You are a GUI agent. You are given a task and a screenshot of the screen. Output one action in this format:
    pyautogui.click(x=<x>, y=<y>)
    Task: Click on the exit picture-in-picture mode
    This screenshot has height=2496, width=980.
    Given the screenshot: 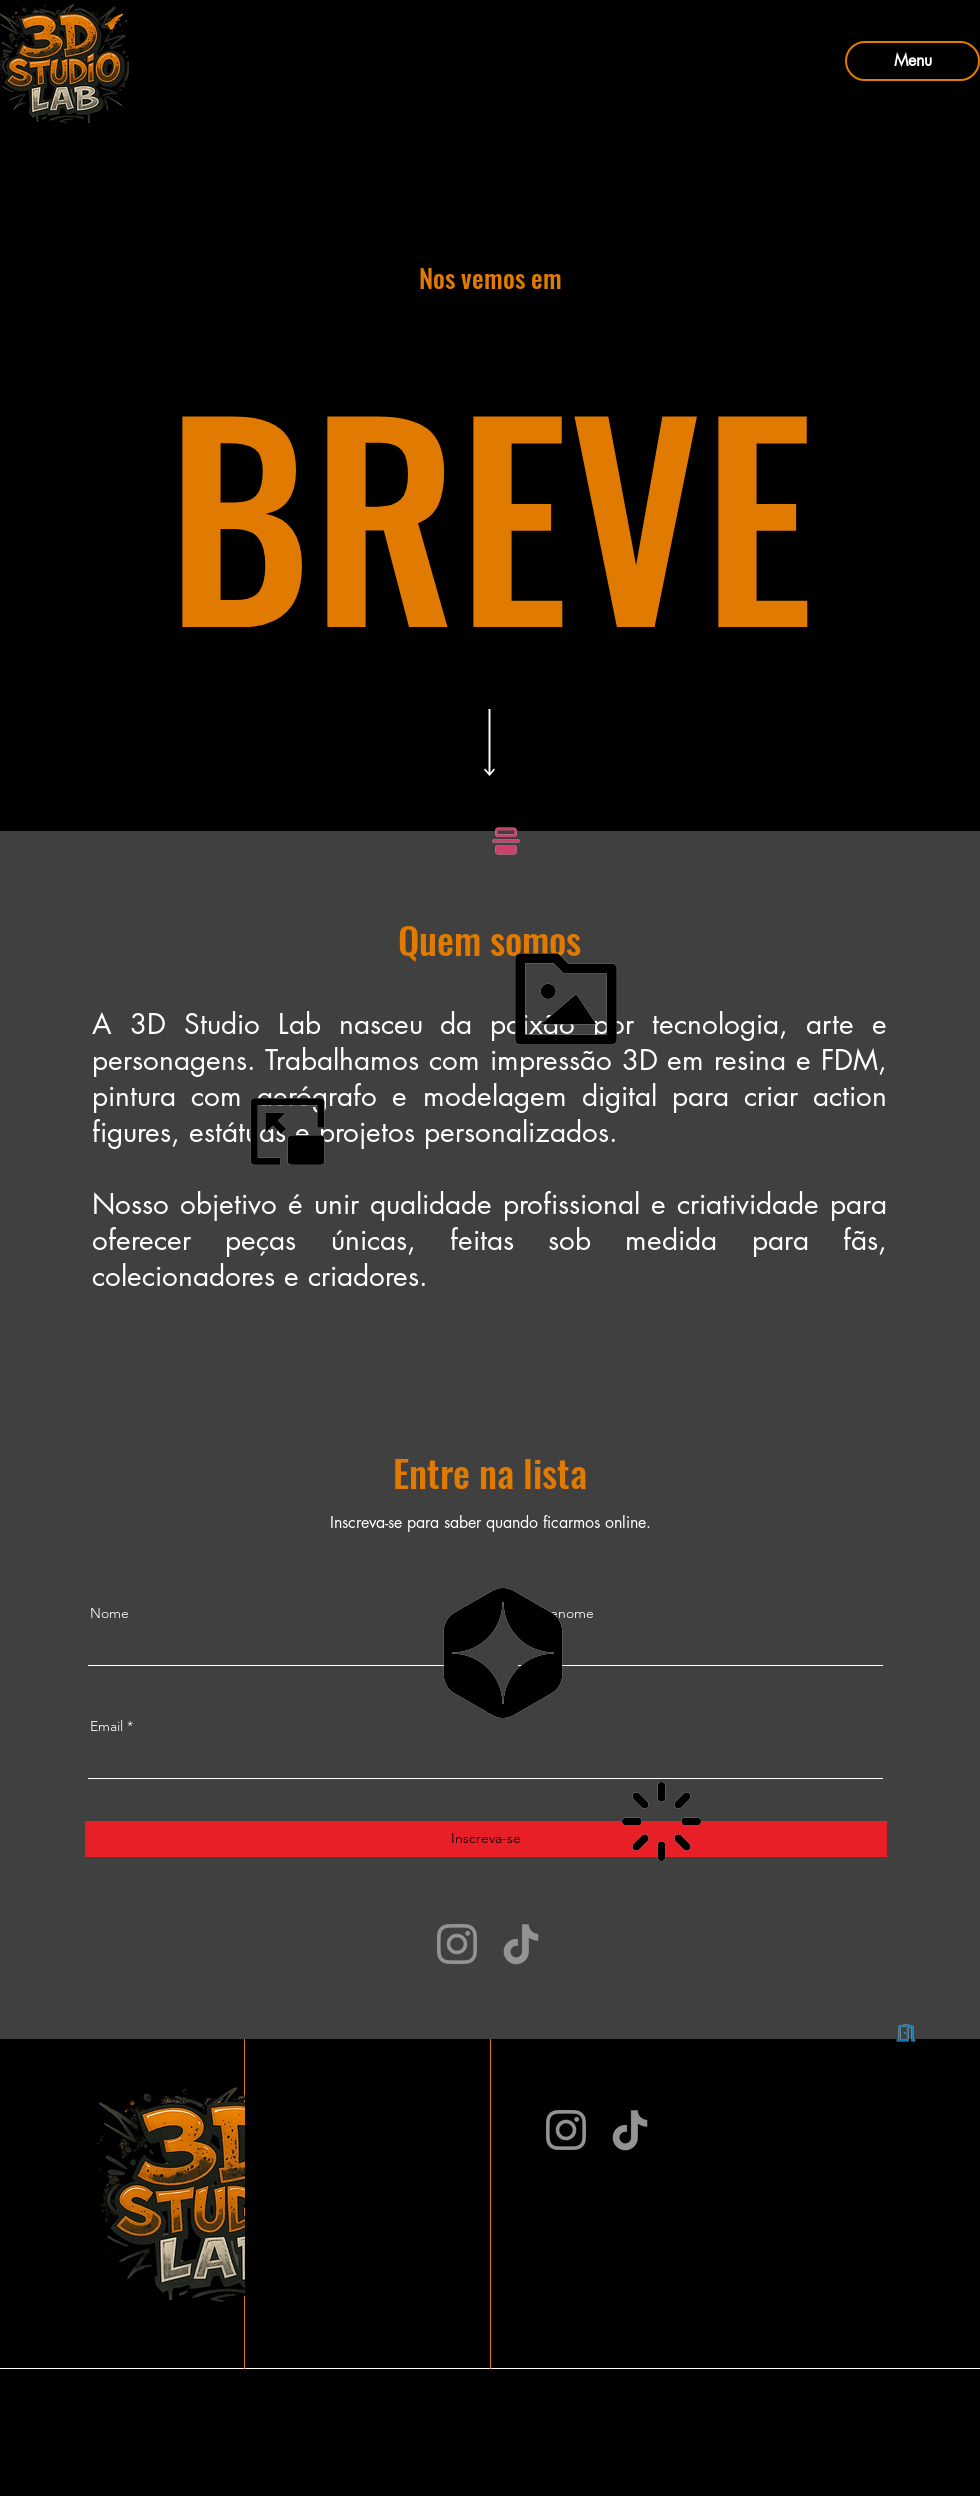 What is the action you would take?
    pyautogui.click(x=287, y=1131)
    